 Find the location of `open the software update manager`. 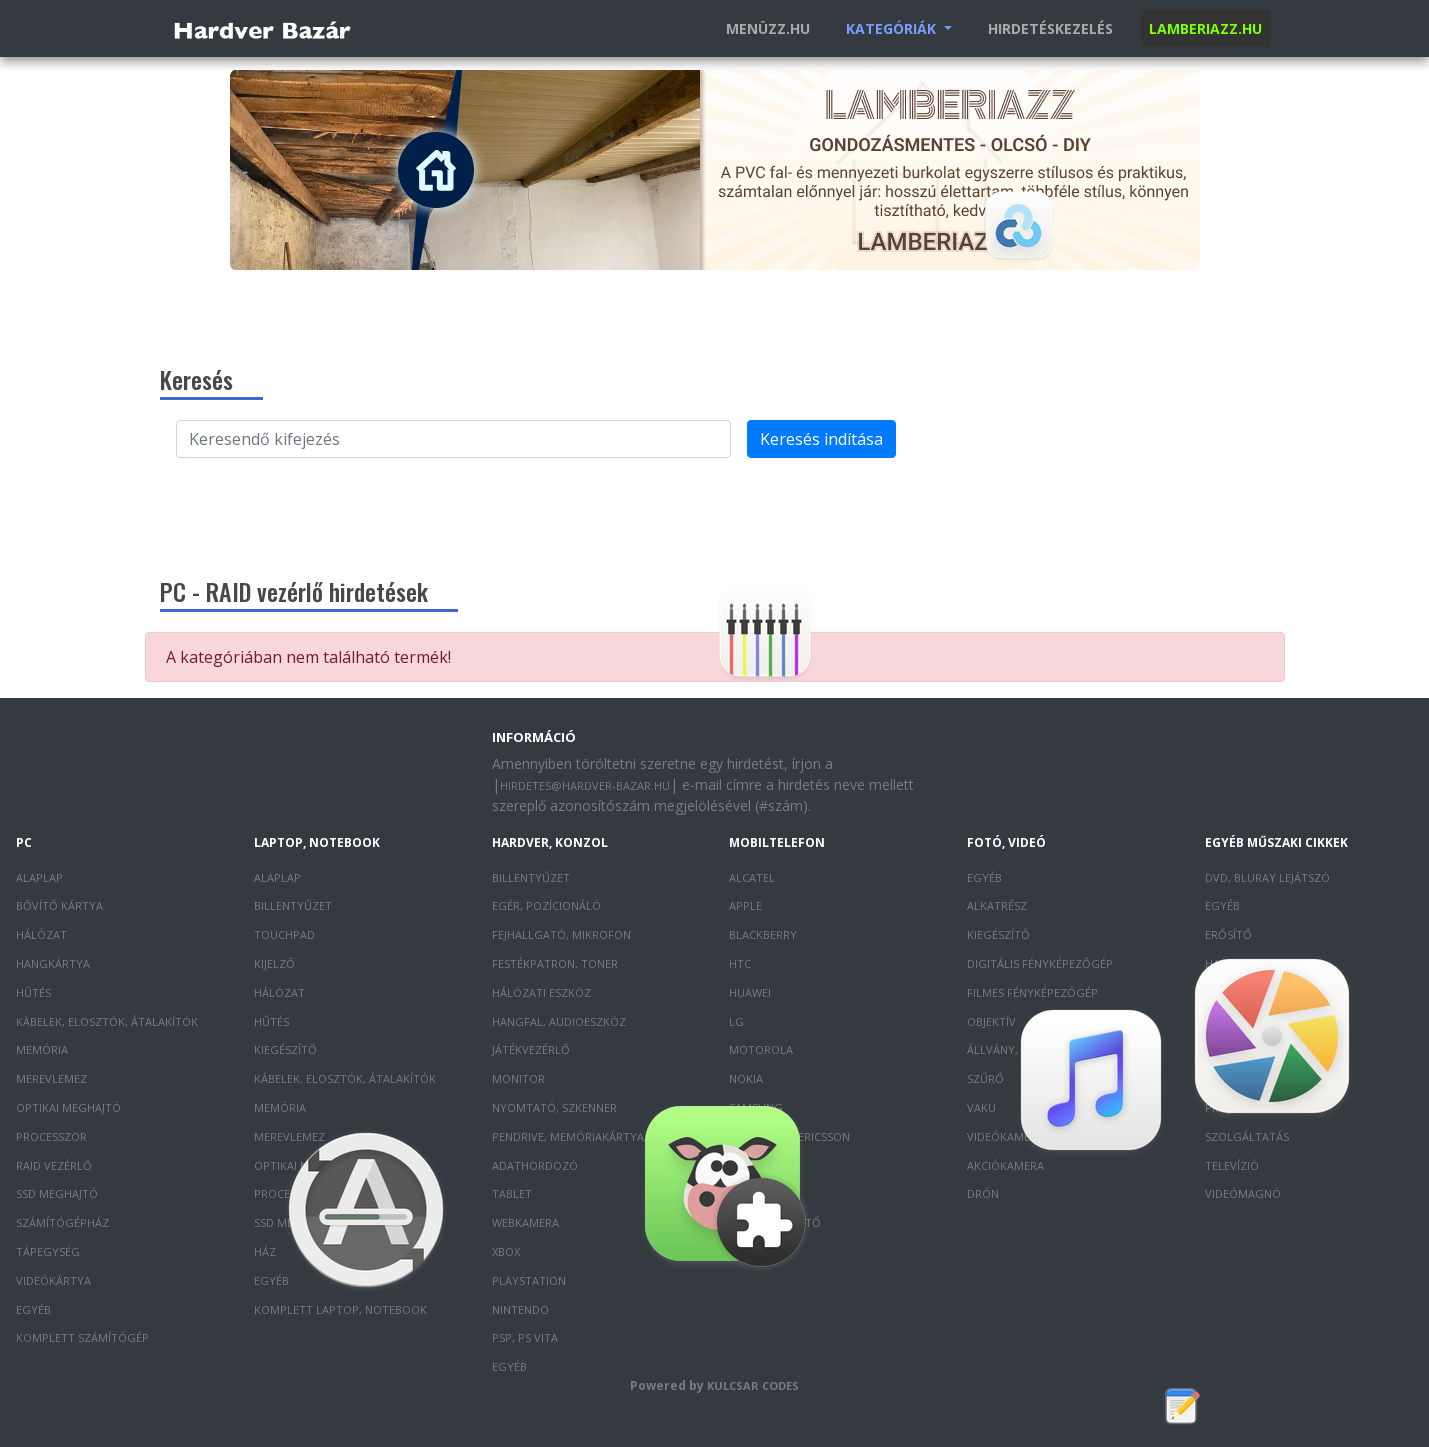

open the software update manager is located at coordinates (366, 1210).